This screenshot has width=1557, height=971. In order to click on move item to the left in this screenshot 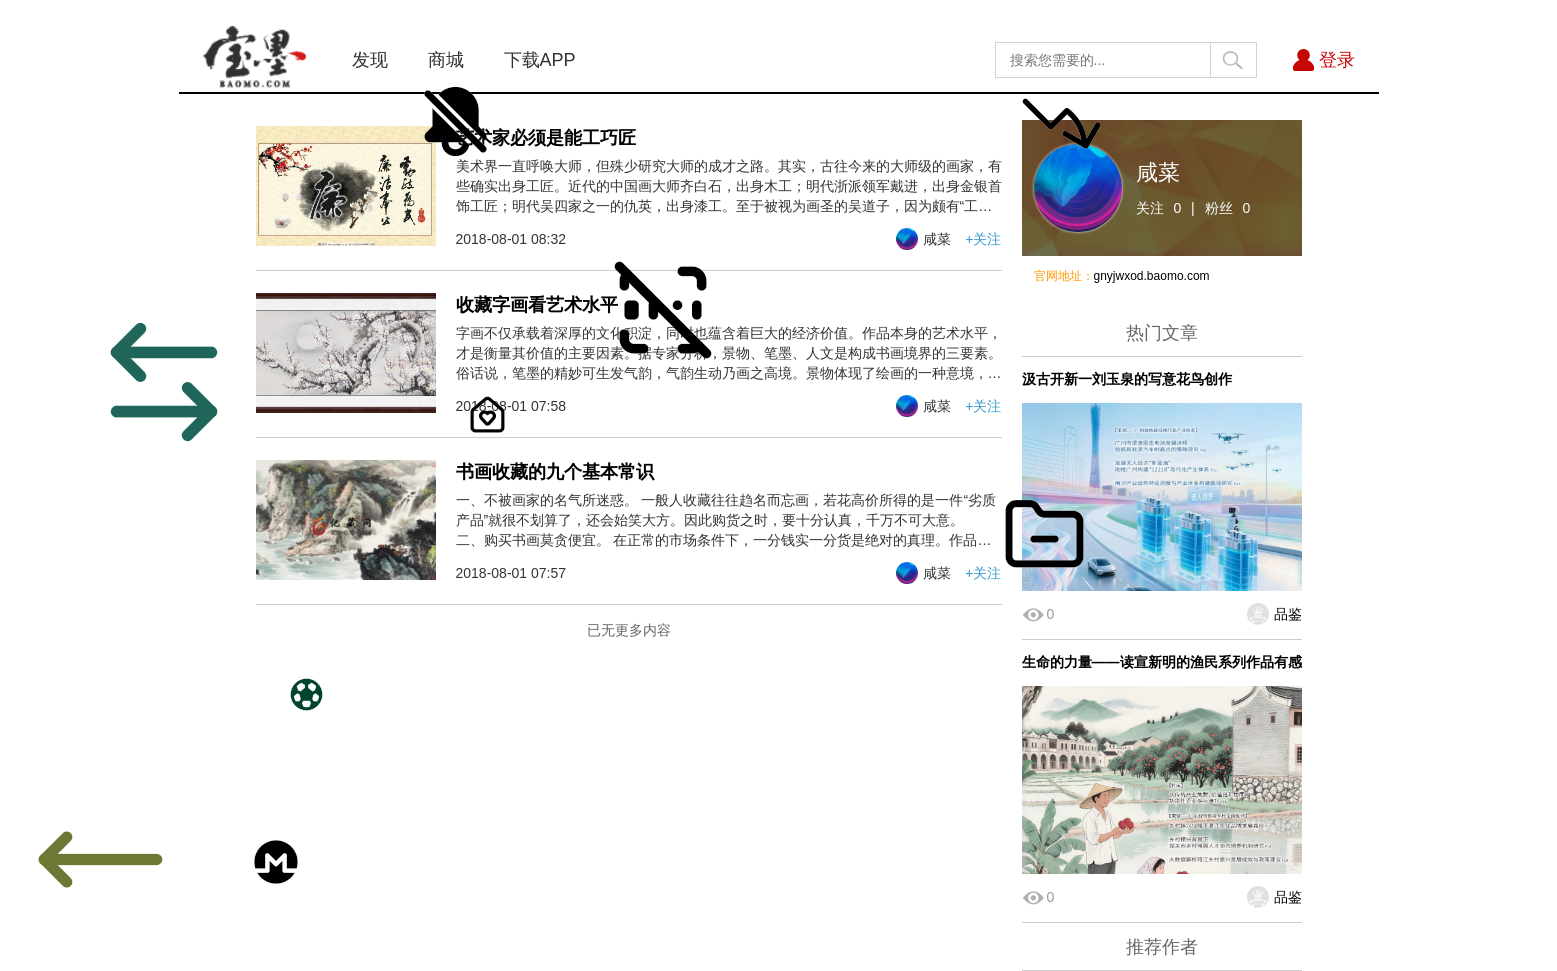, I will do `click(100, 859)`.